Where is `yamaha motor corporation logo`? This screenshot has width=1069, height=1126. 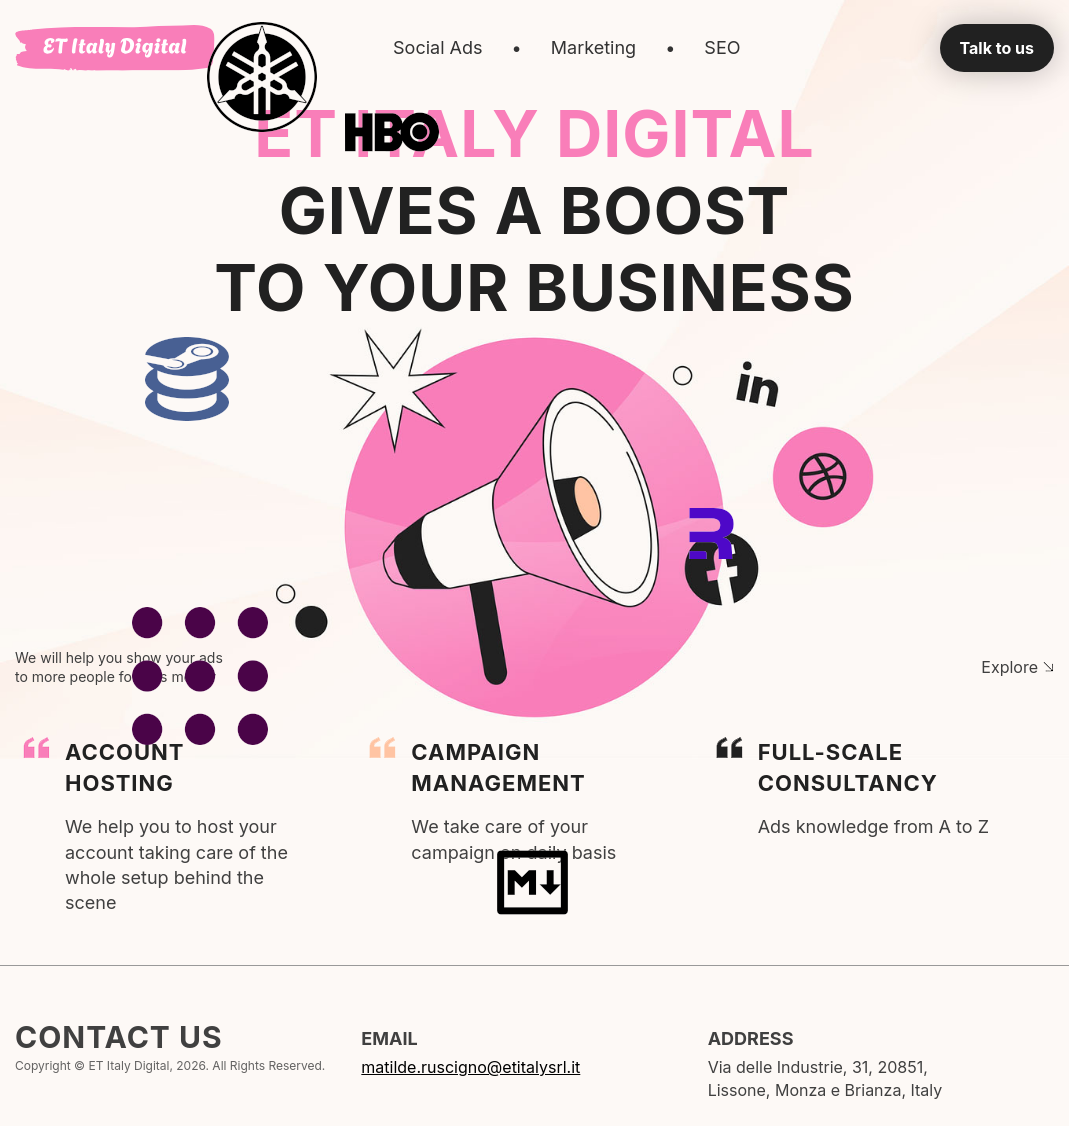
yamaha motor corporation logo is located at coordinates (262, 77).